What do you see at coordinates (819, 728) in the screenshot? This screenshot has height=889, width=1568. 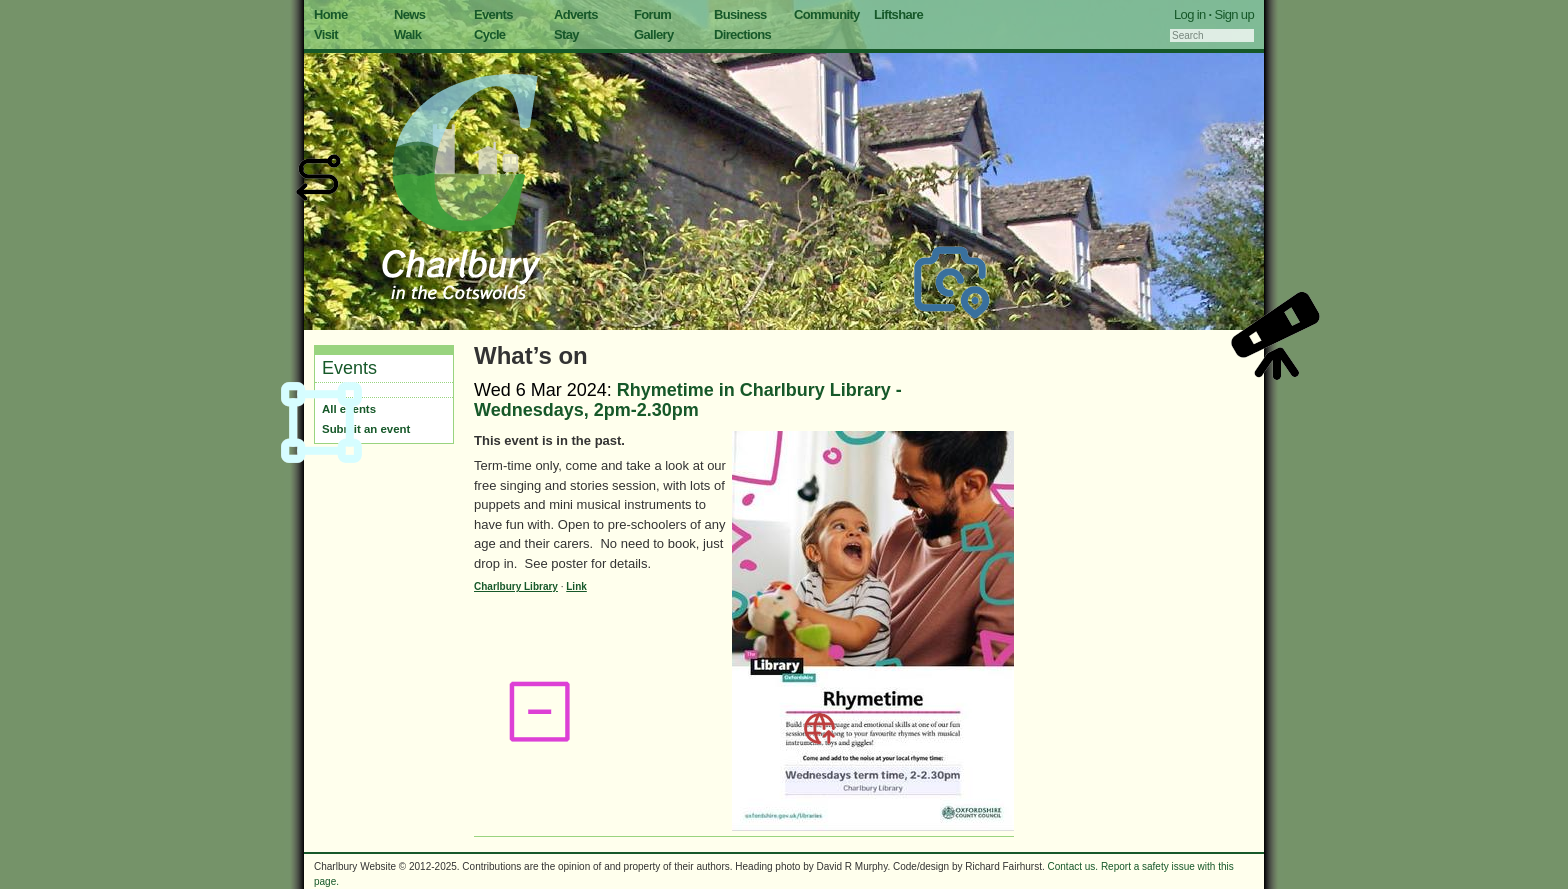 I see `upload content to the web` at bounding box center [819, 728].